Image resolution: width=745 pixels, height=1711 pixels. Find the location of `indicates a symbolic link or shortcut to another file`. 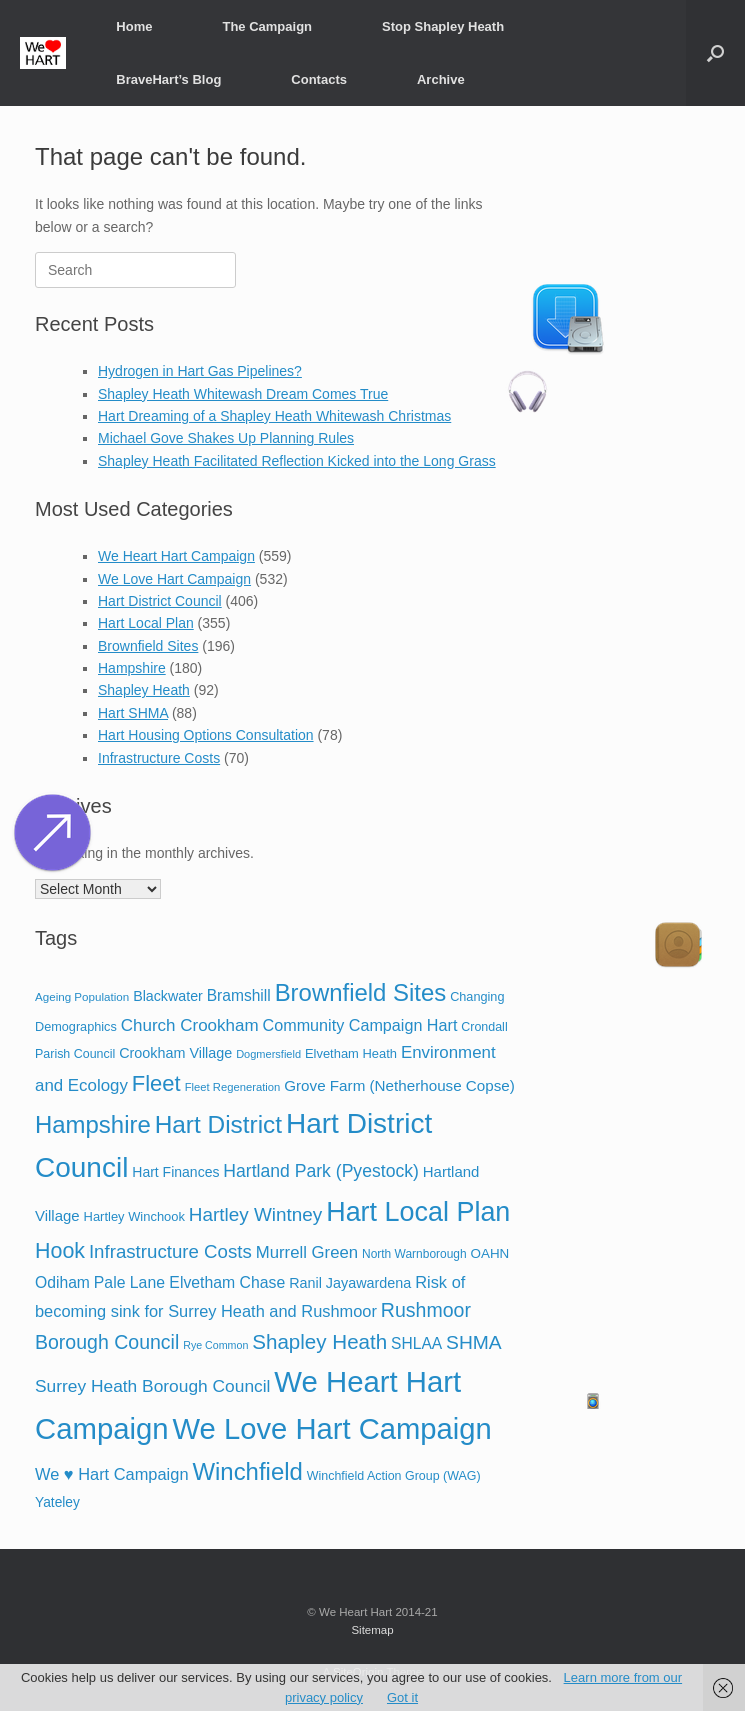

indicates a symbolic link or shortcut to another file is located at coordinates (52, 832).